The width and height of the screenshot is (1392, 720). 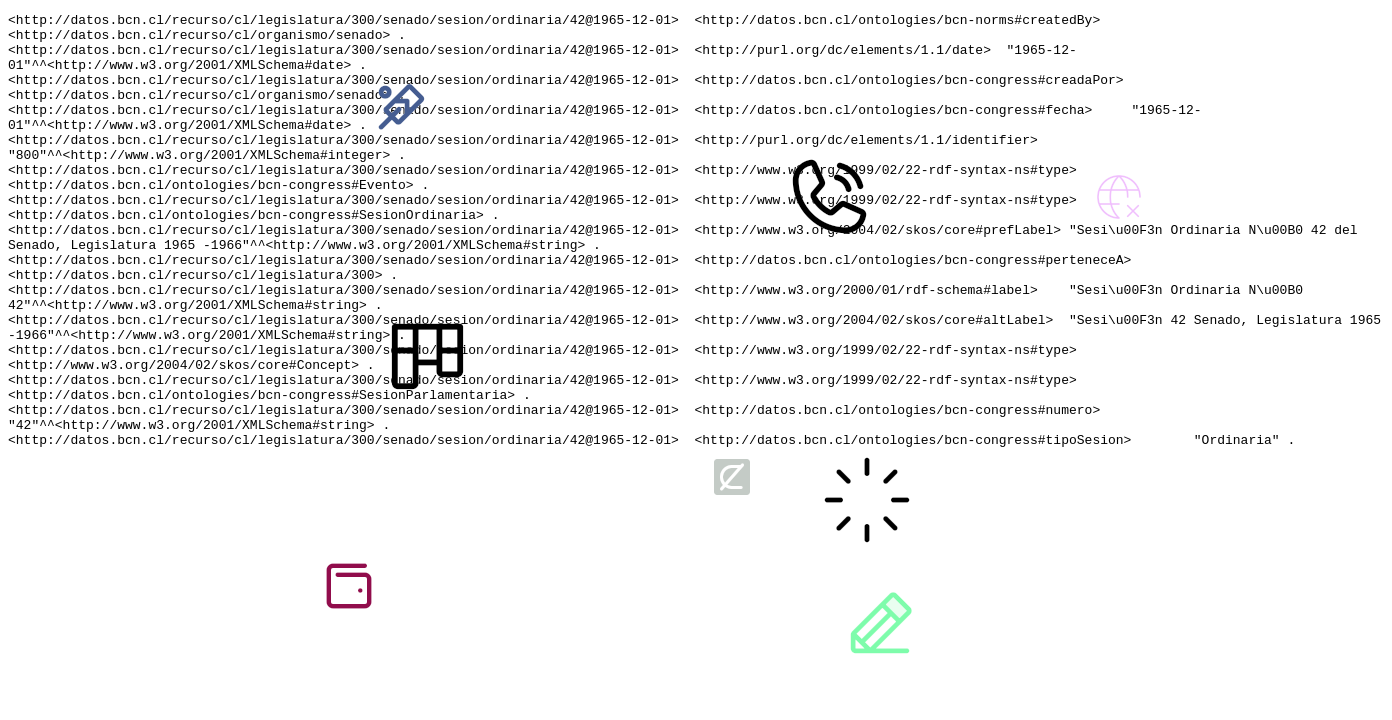 I want to click on loading content in progress, so click(x=867, y=500).